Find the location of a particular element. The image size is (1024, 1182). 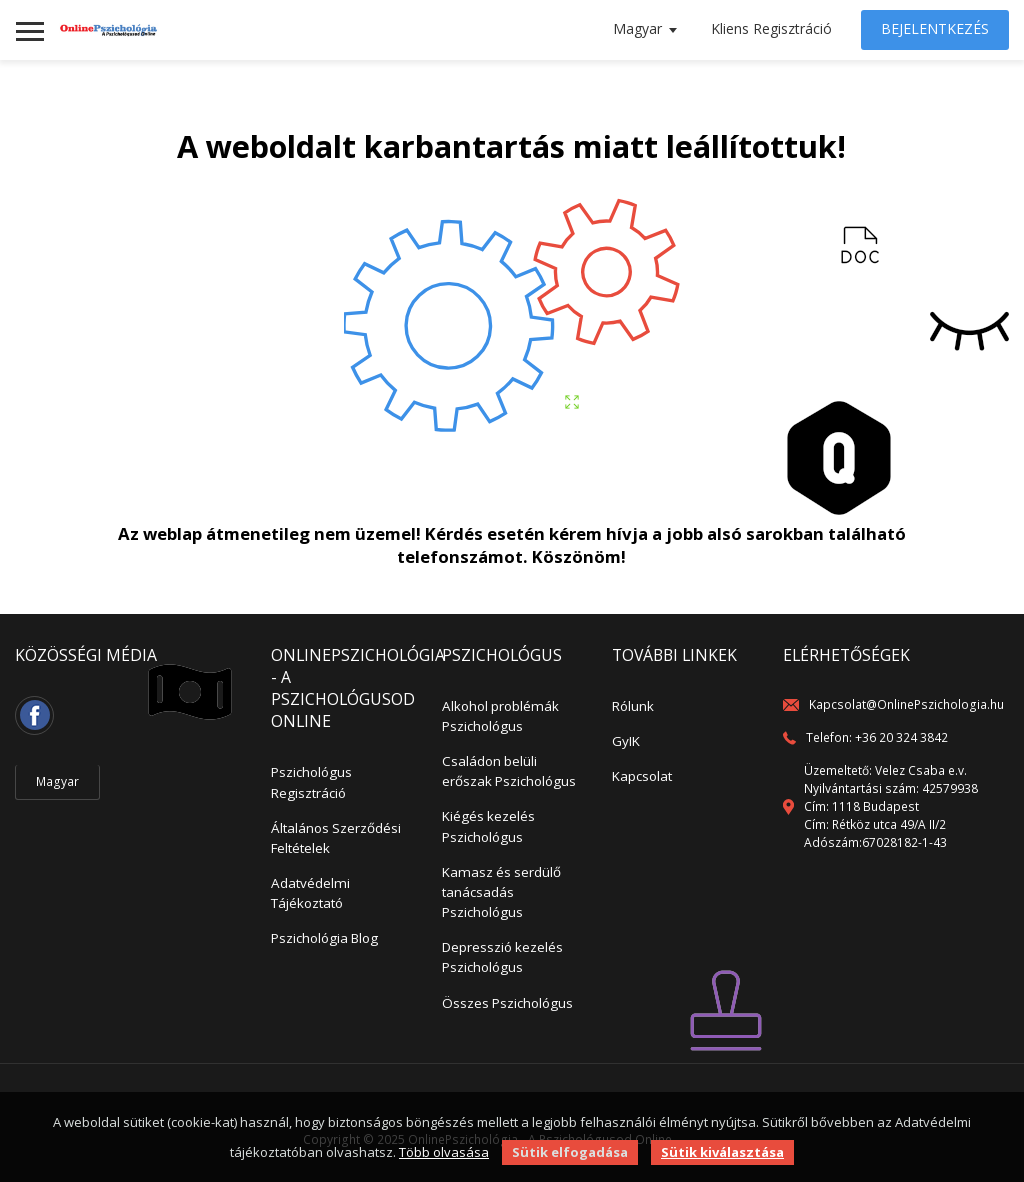

apply a stamp or seal to a document is located at coordinates (726, 1012).